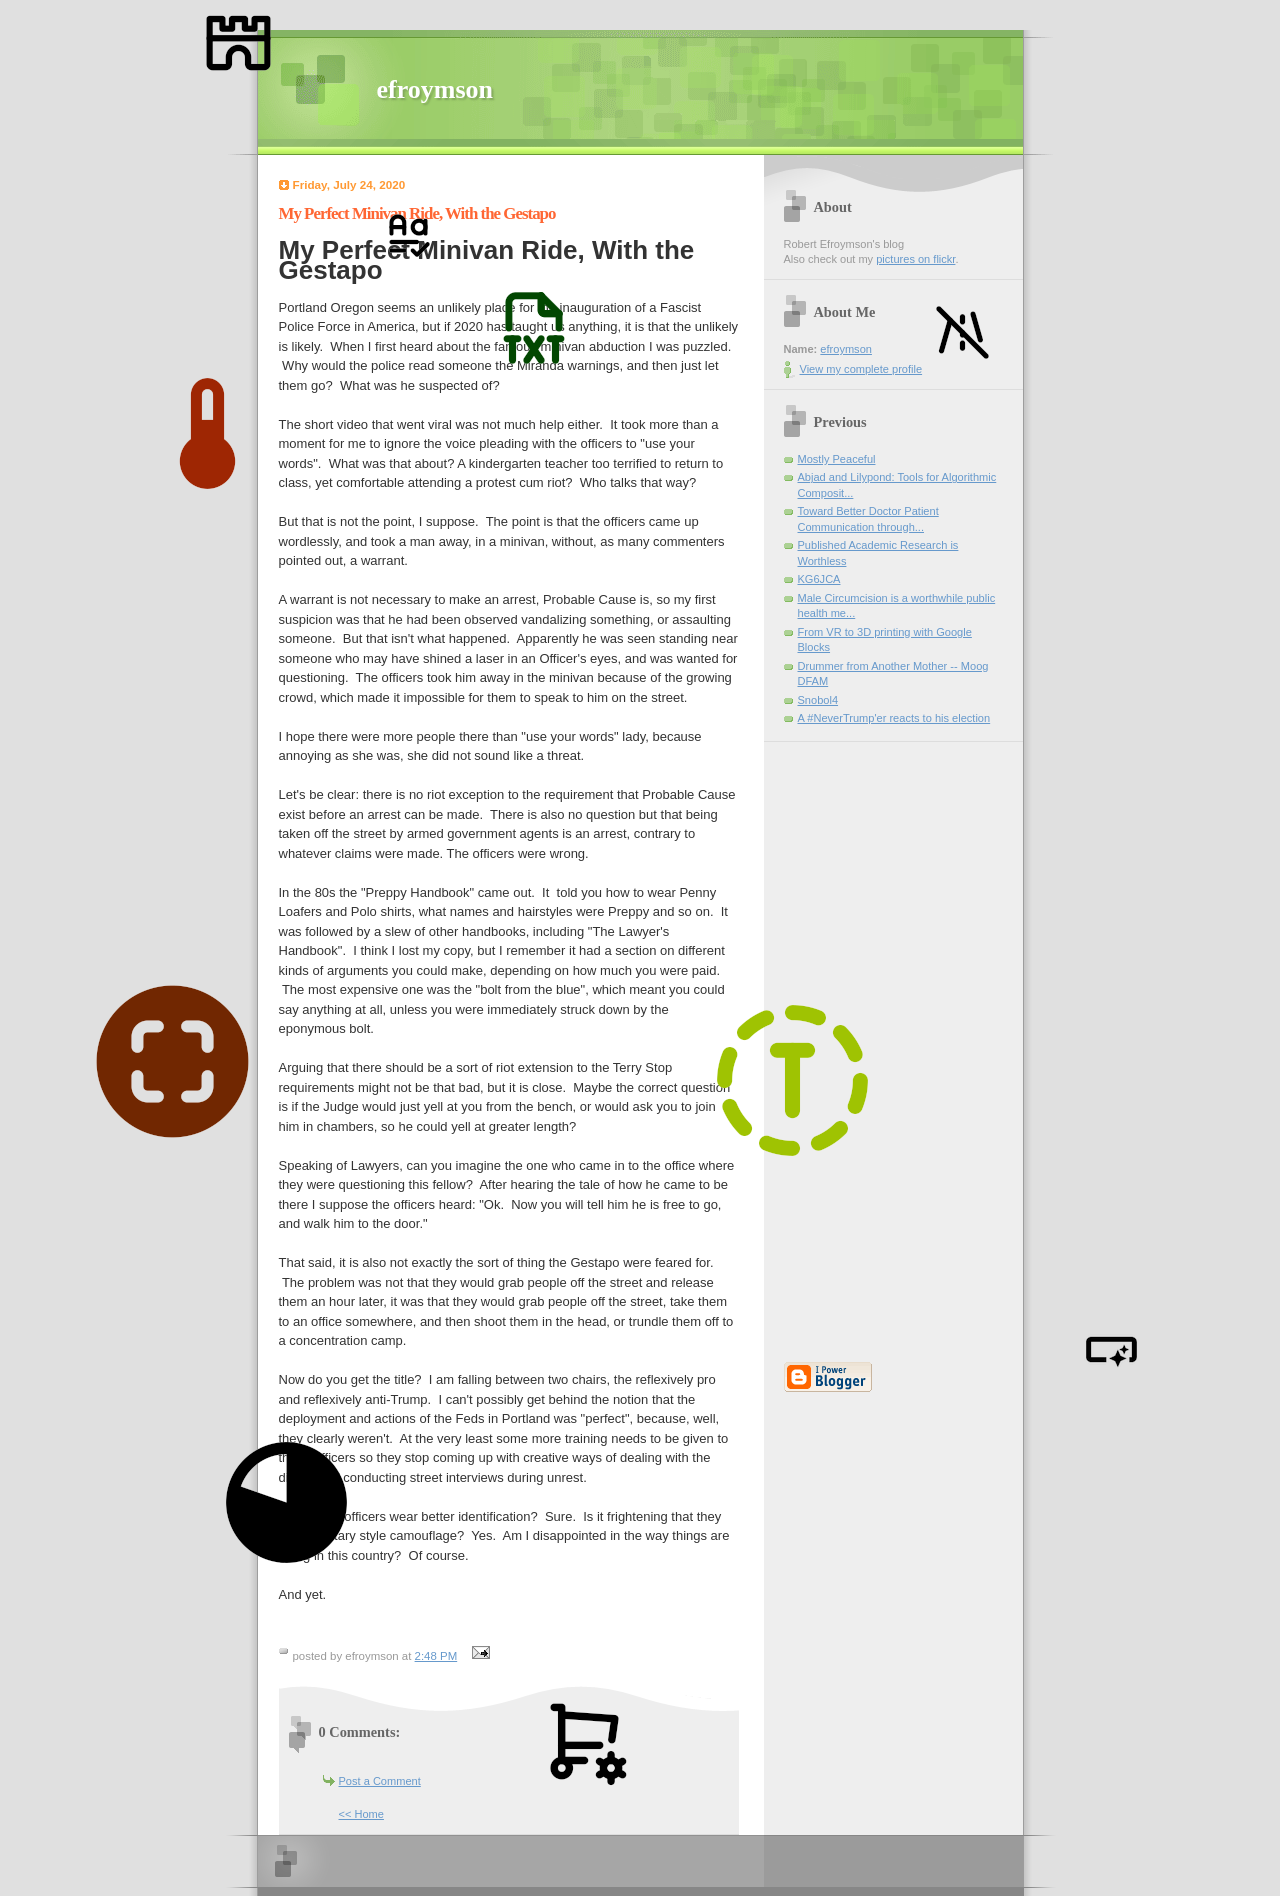 This screenshot has width=1280, height=1896. What do you see at coordinates (962, 332) in the screenshot?
I see `road or route unavailable` at bounding box center [962, 332].